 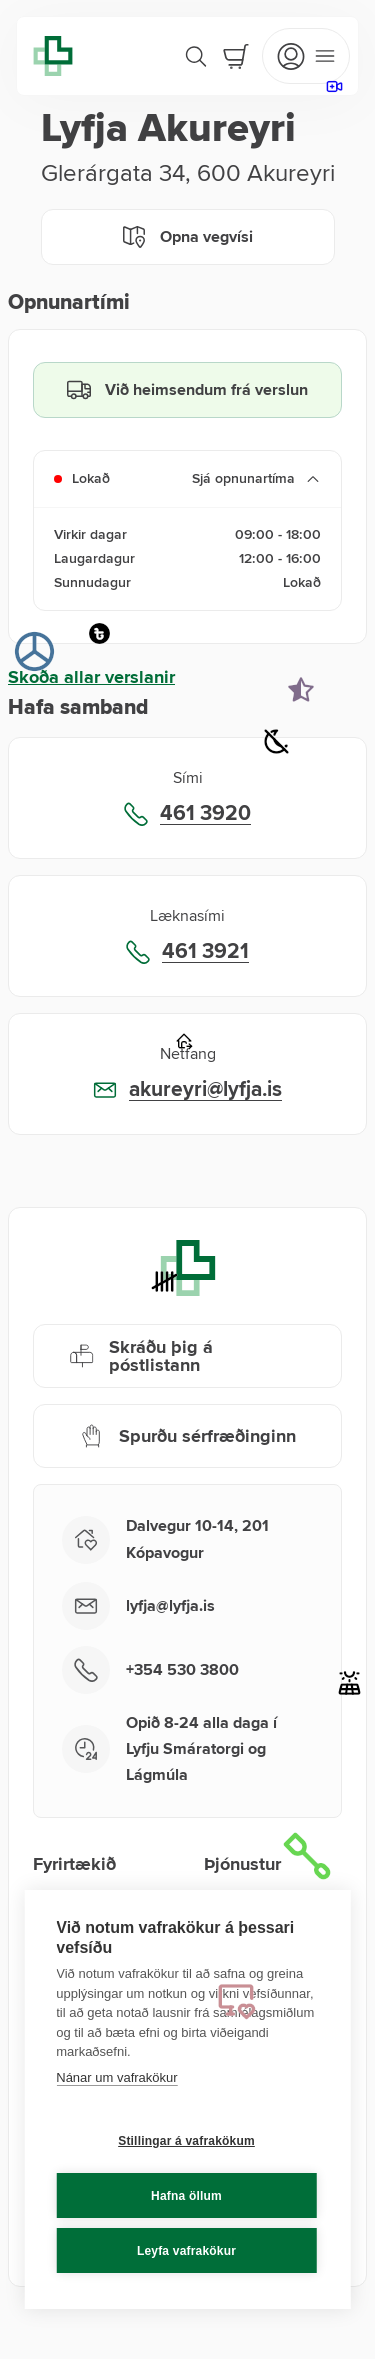 I want to click on move or relocate to a new home, so click(x=184, y=1041).